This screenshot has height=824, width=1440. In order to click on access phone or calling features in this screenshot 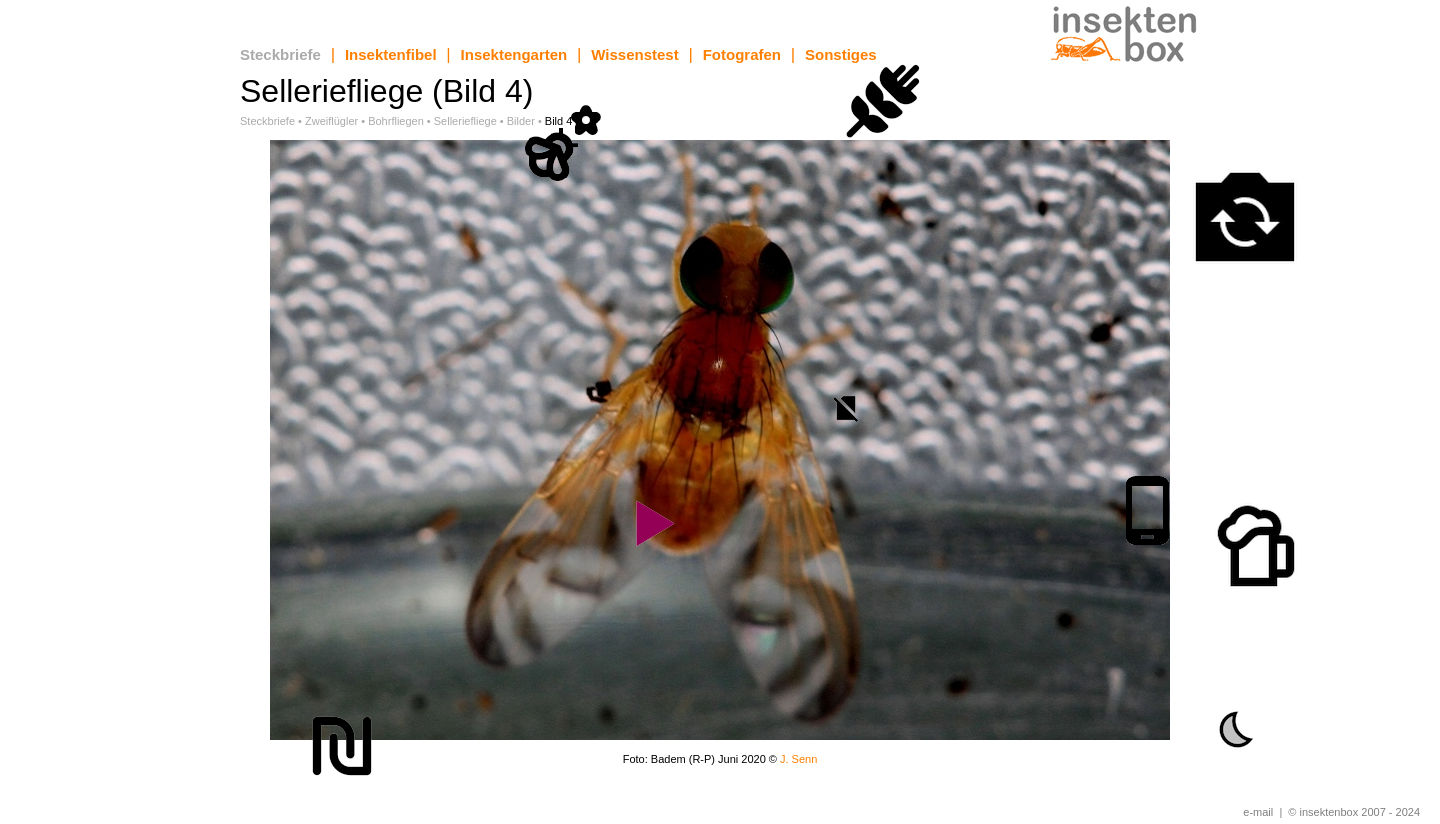, I will do `click(1147, 510)`.